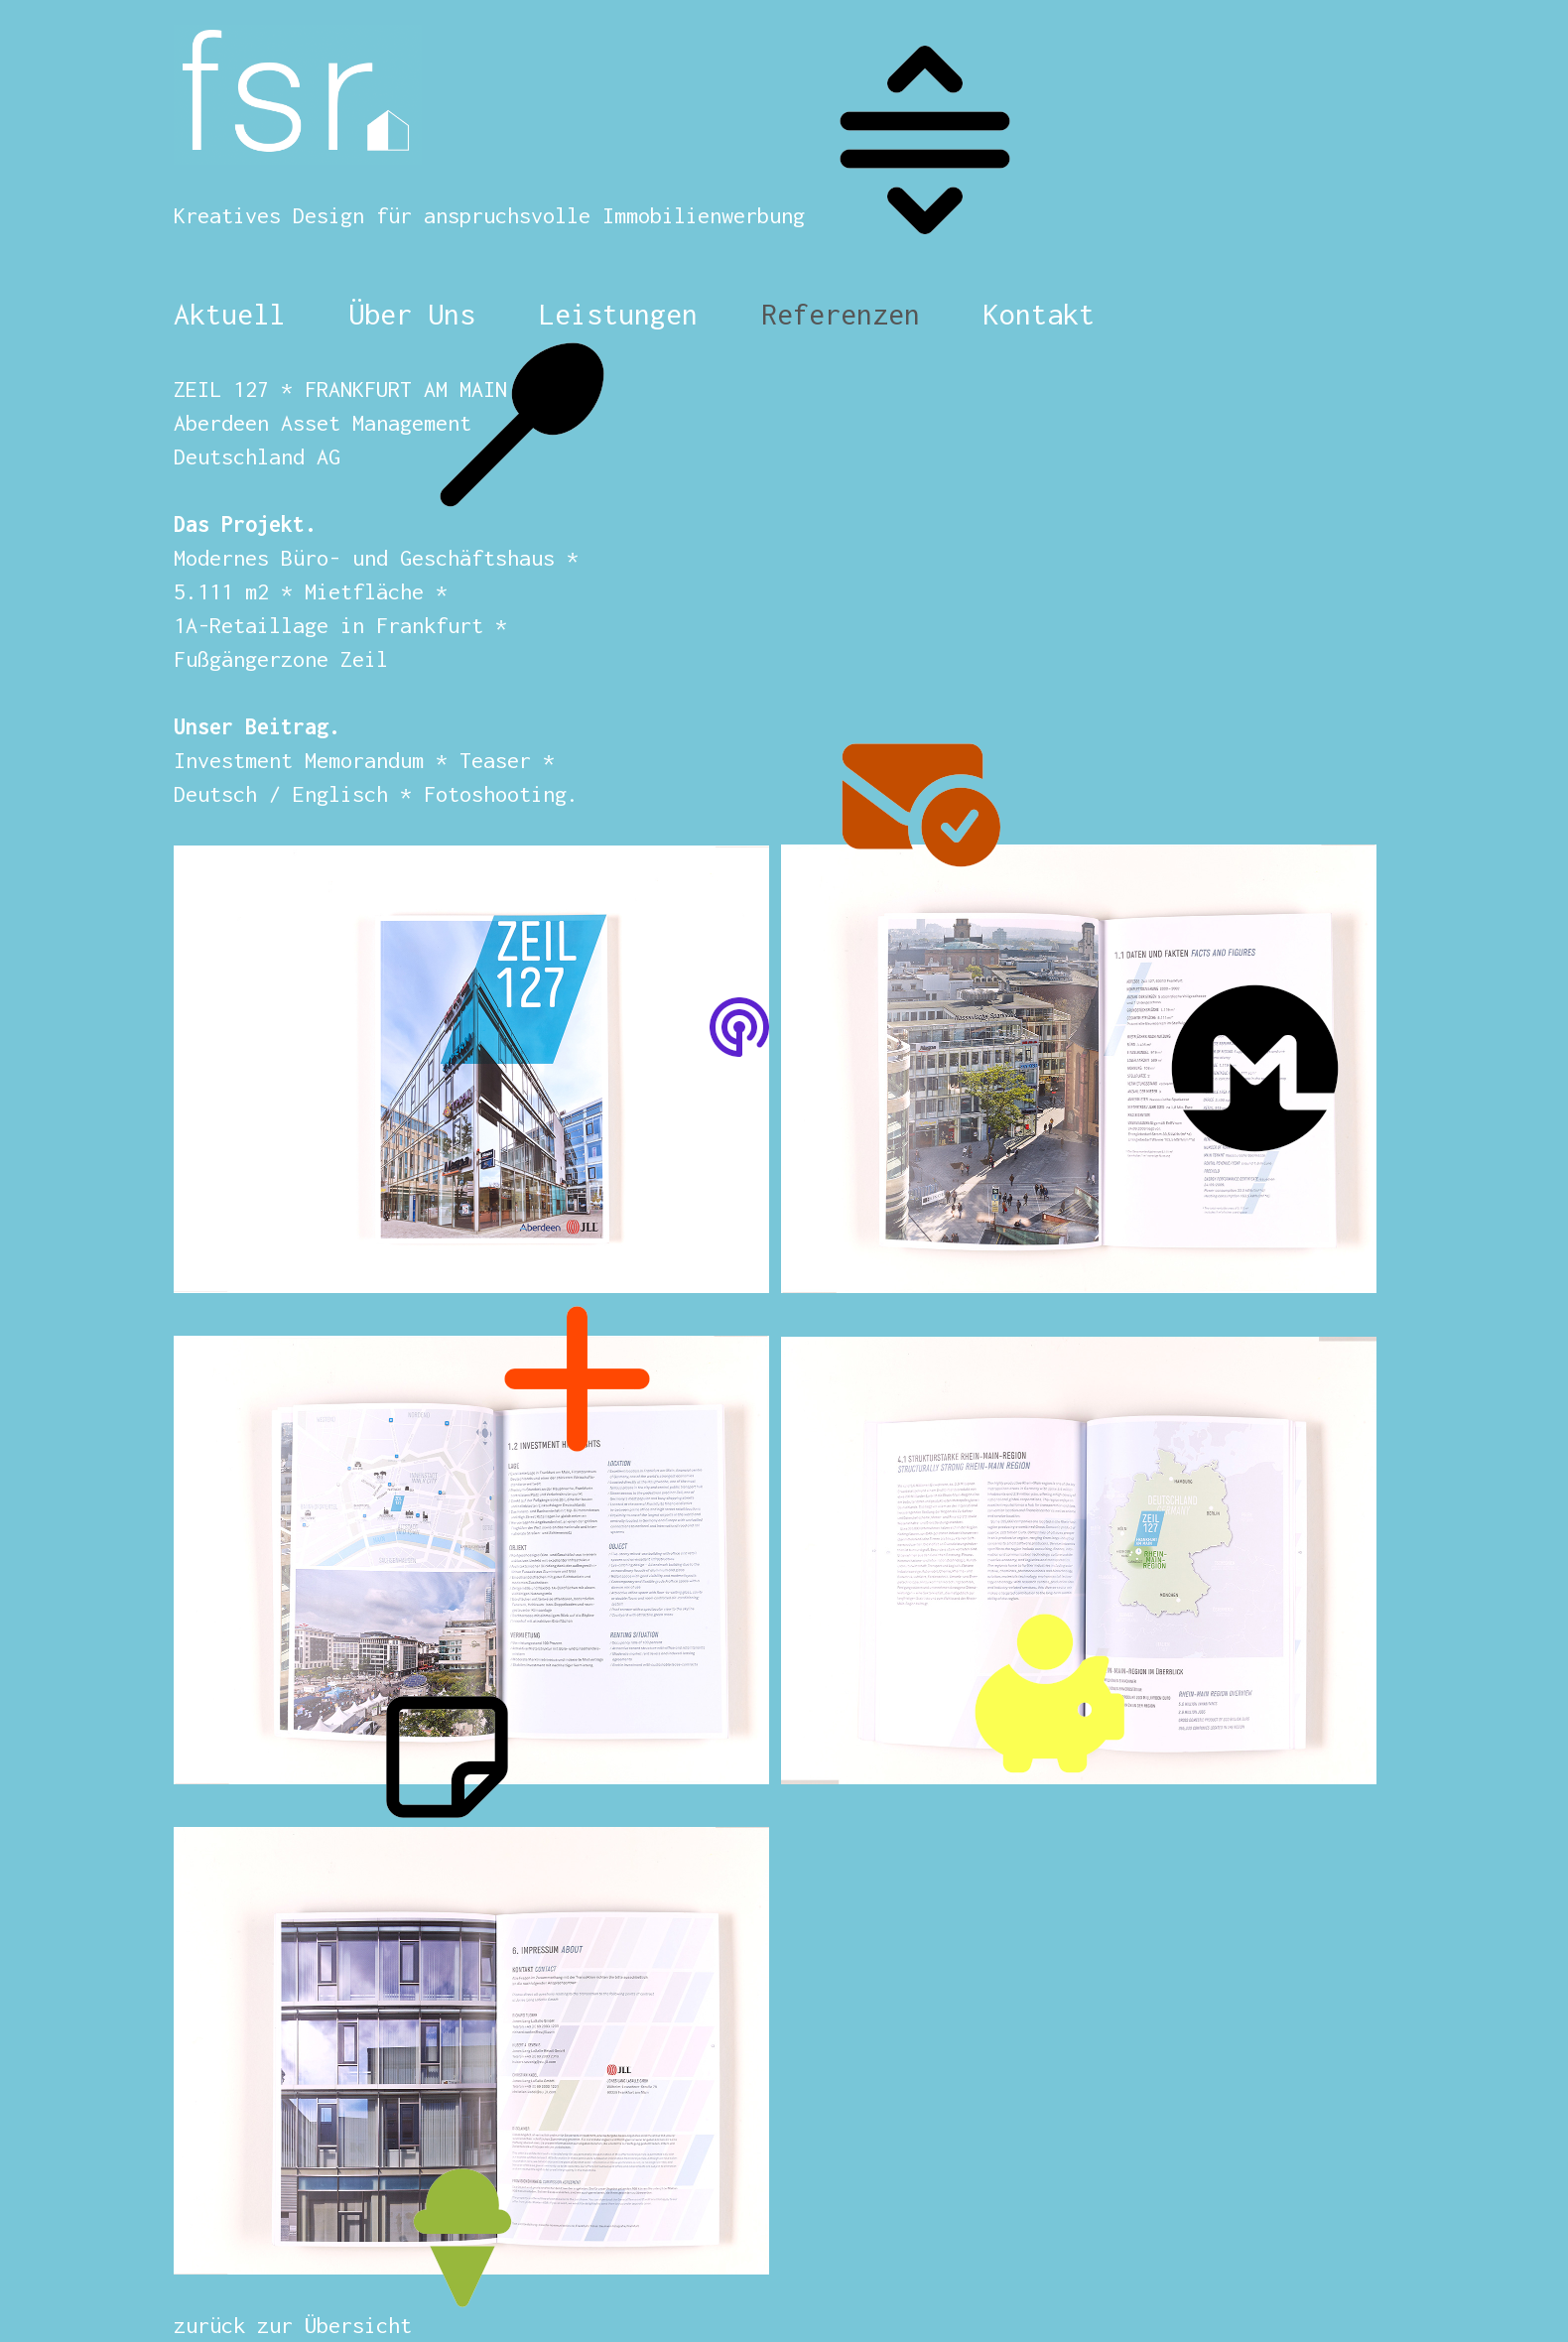  Describe the element at coordinates (912, 796) in the screenshot. I see `email verified successfully` at that location.